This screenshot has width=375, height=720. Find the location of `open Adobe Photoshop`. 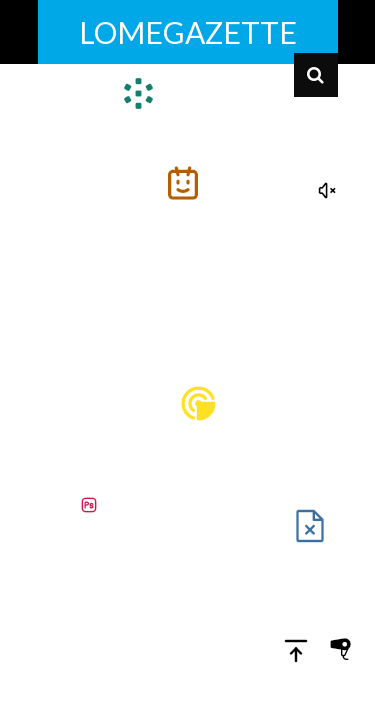

open Adobe Photoshop is located at coordinates (89, 505).